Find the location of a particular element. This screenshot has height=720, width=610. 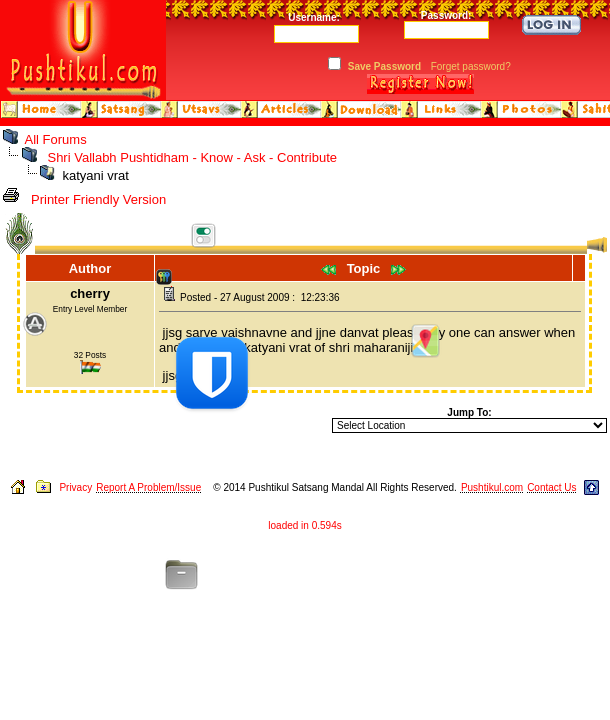

open the passwords app is located at coordinates (164, 277).